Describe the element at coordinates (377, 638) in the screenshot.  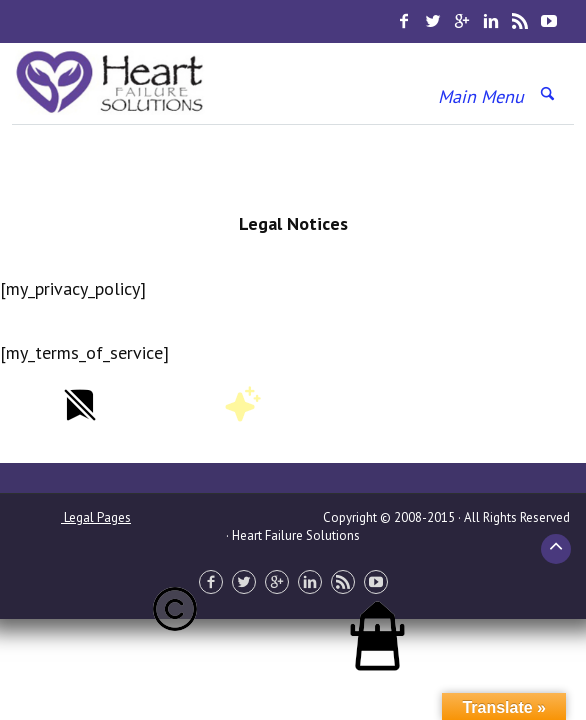
I see `access website accessibility or guidance features` at that location.